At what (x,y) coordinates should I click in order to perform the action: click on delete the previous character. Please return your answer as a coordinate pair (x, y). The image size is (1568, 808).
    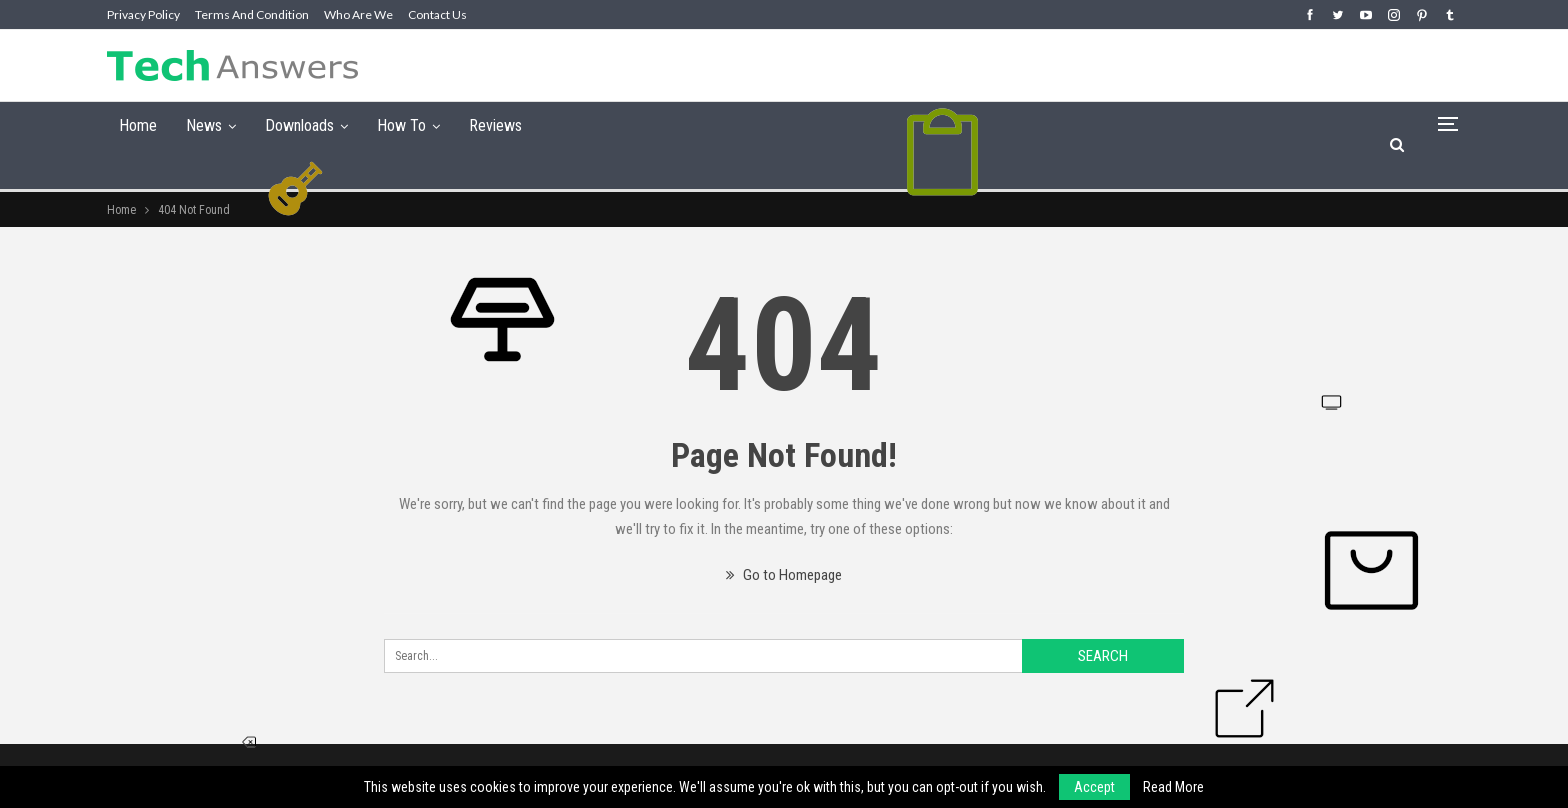
    Looking at the image, I should click on (249, 742).